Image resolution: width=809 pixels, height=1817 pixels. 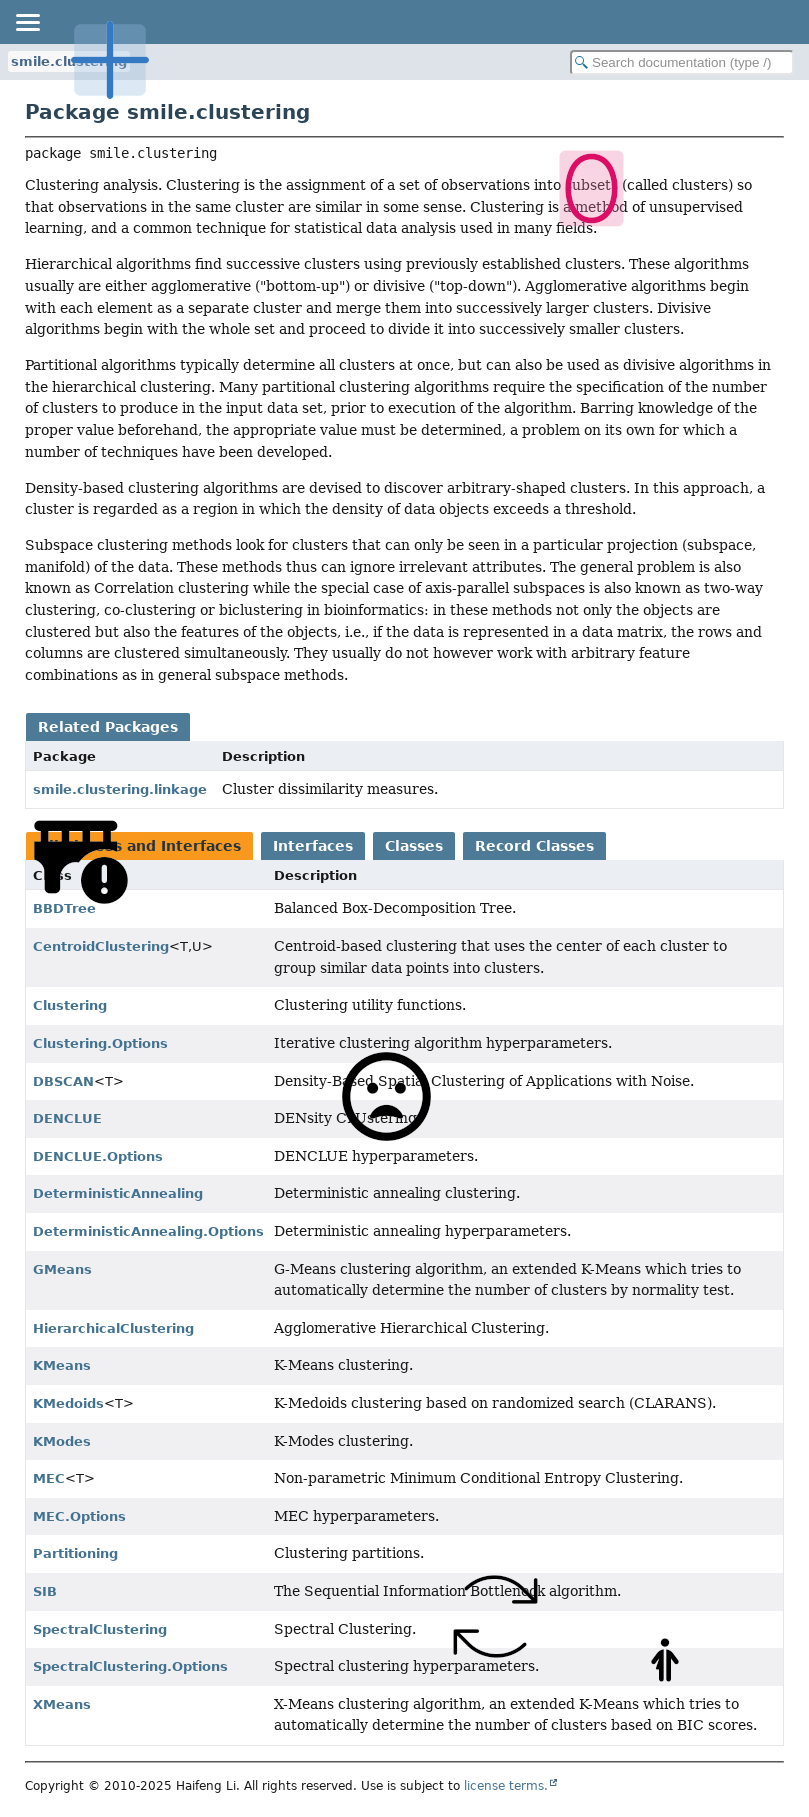 What do you see at coordinates (665, 1660) in the screenshot?
I see `indicates a gender-neutral or all-gender restroom` at bounding box center [665, 1660].